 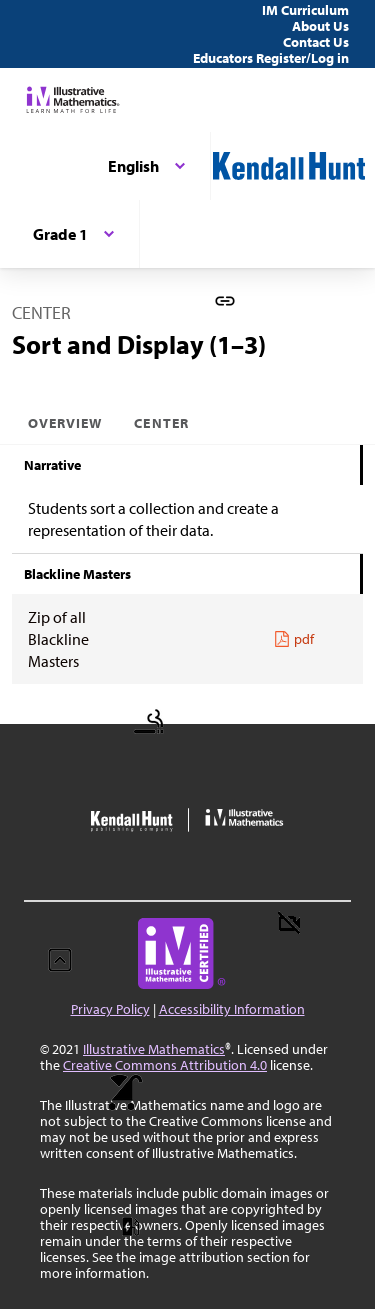 I want to click on collapse or minimize a section, so click(x=60, y=960).